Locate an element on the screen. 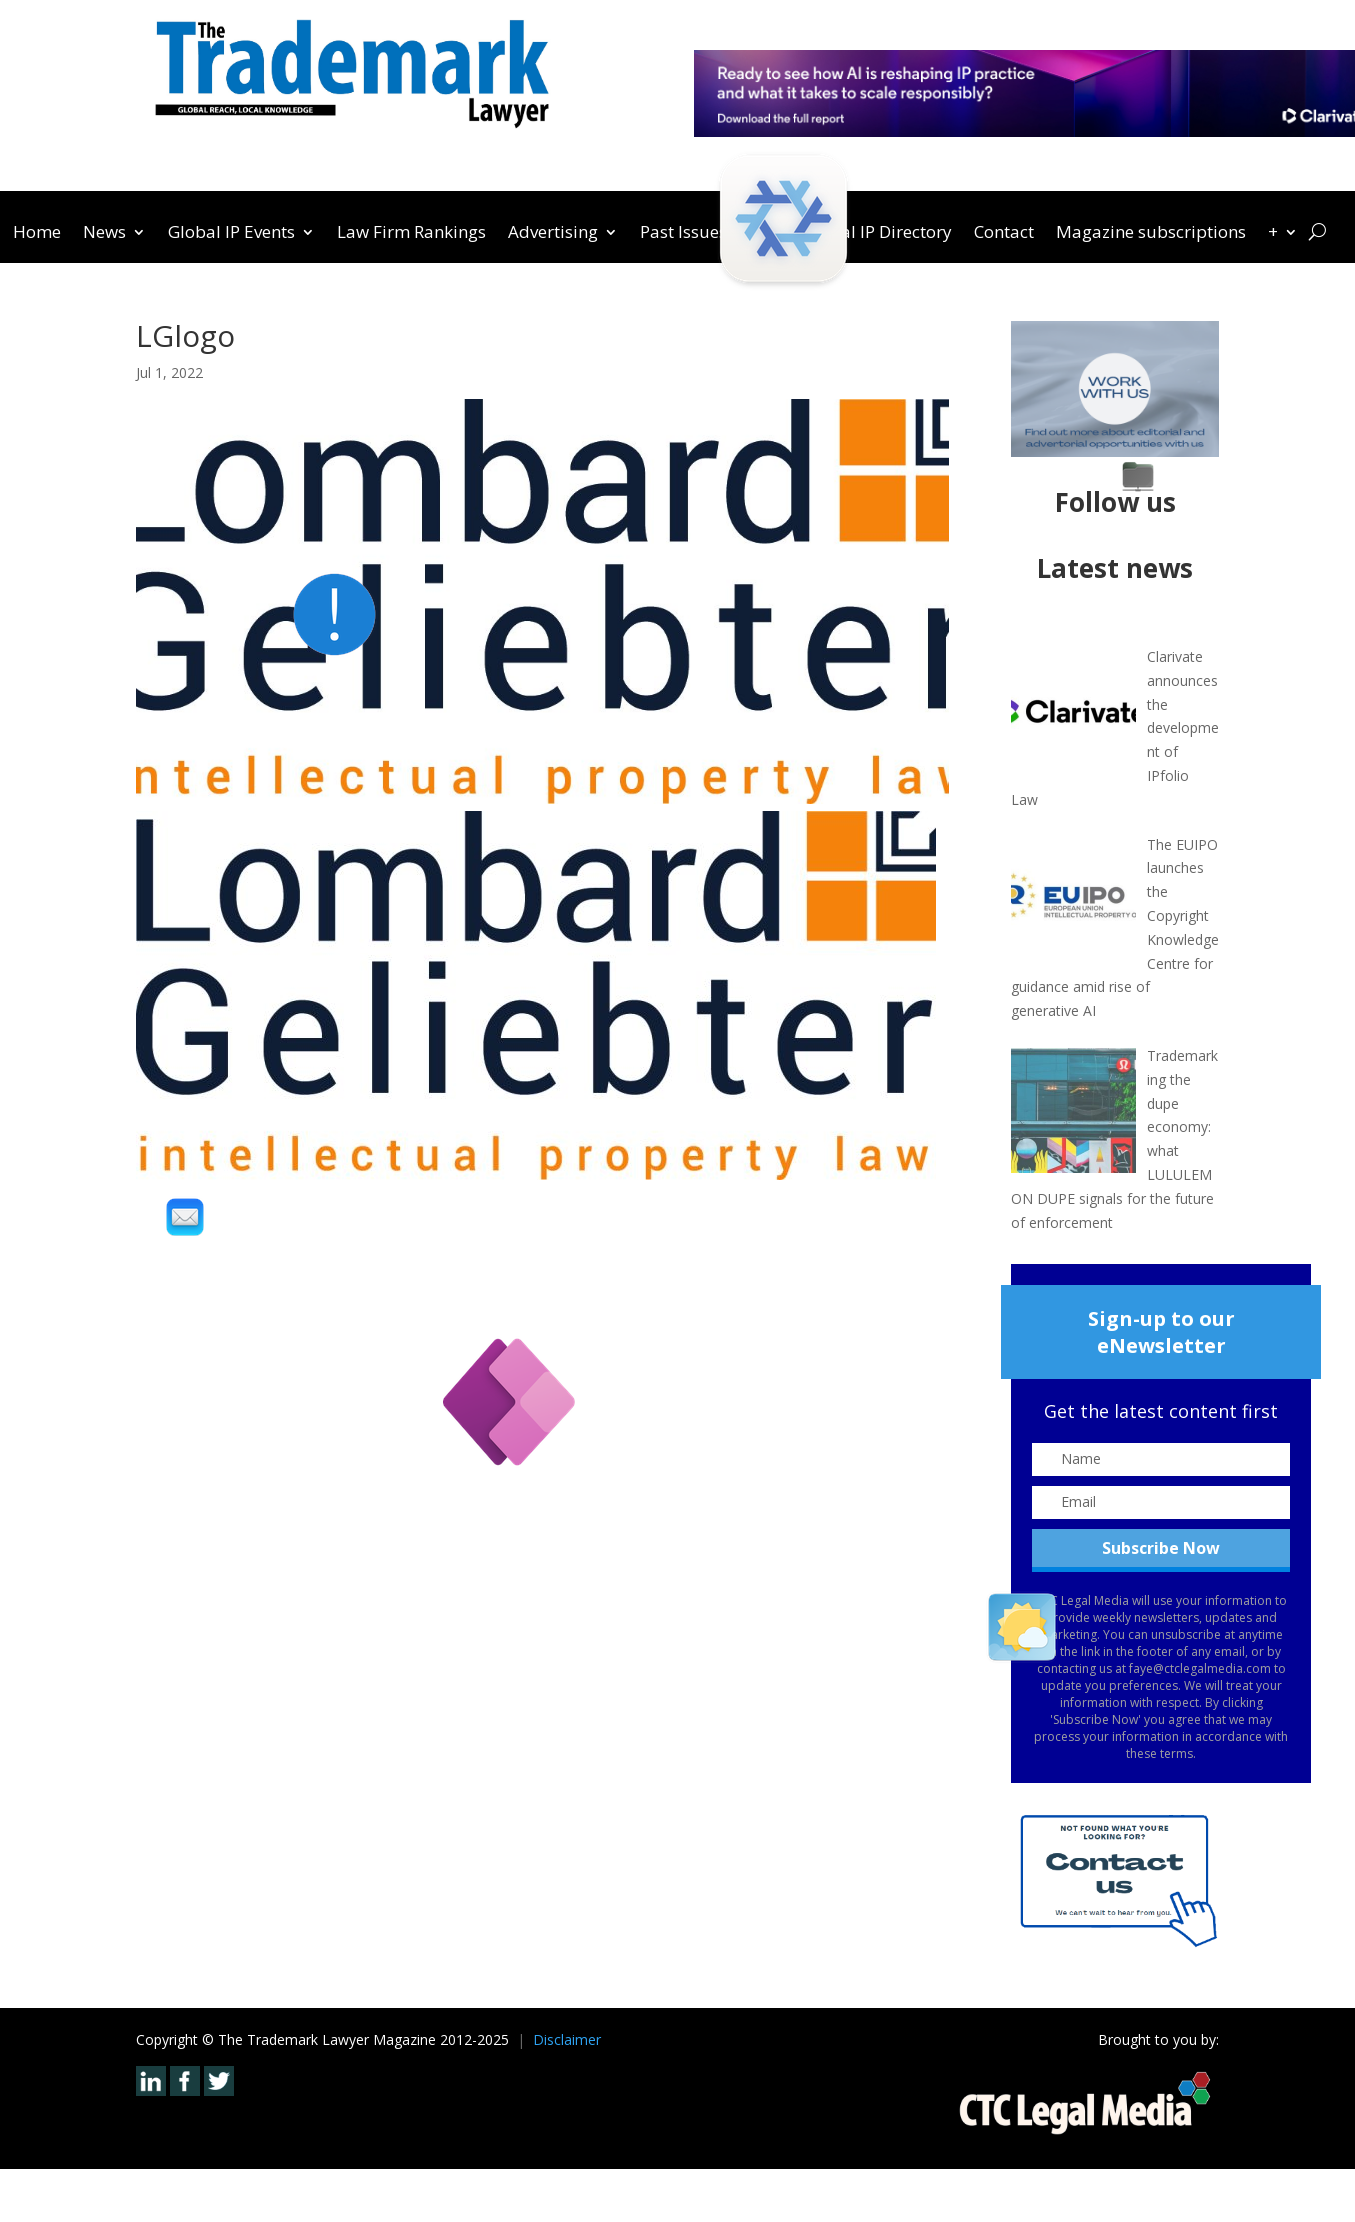  mark an email as important is located at coordinates (334, 614).